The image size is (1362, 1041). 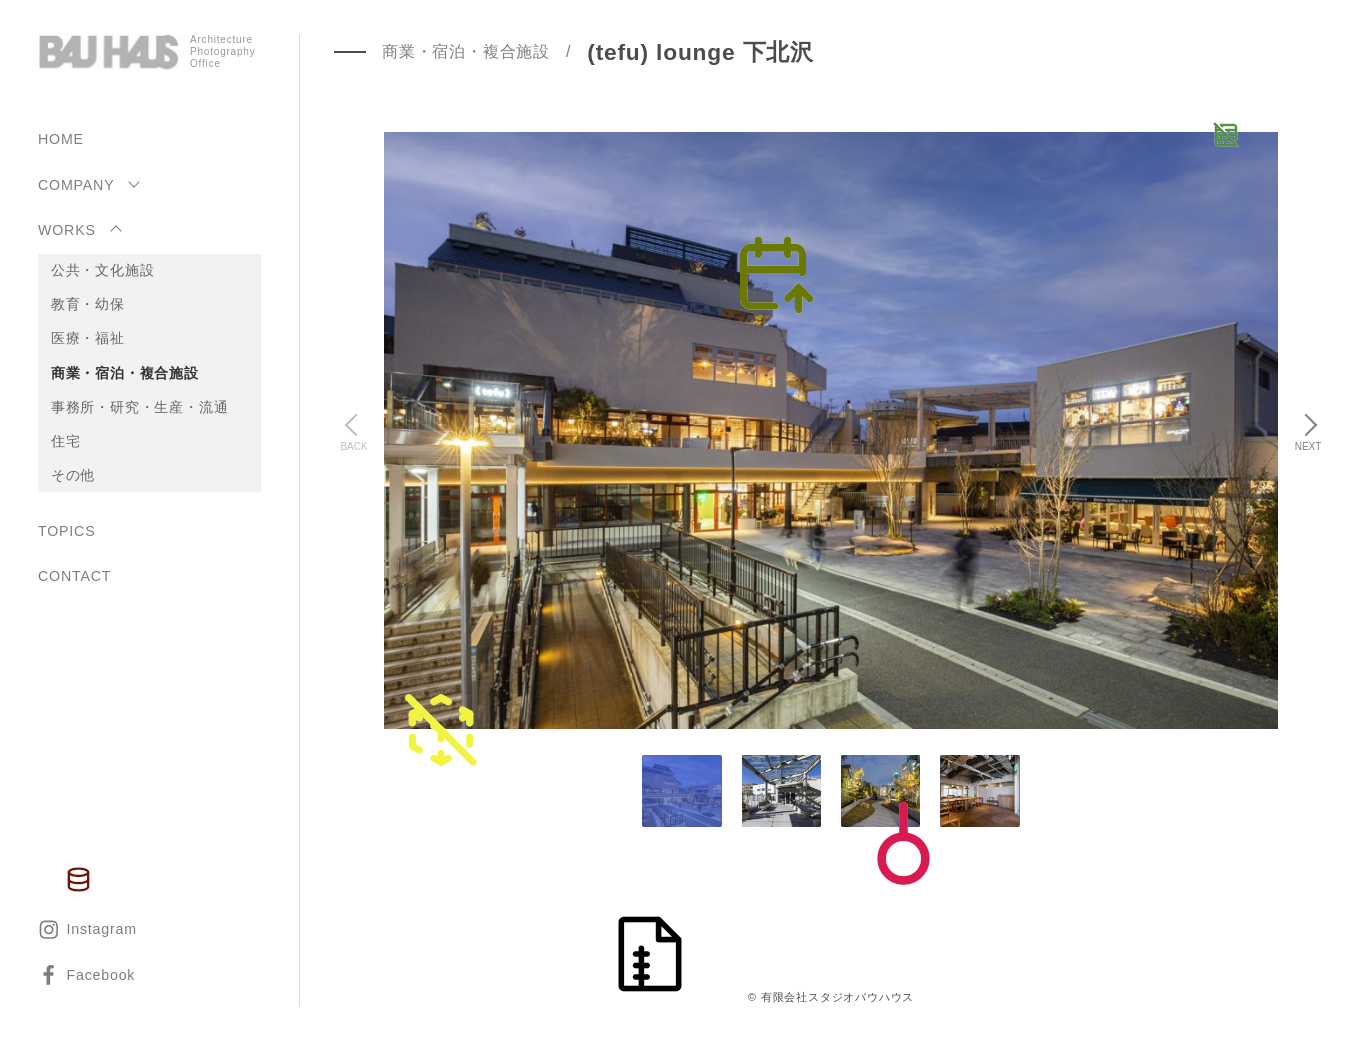 I want to click on access compressed or archived files, so click(x=650, y=954).